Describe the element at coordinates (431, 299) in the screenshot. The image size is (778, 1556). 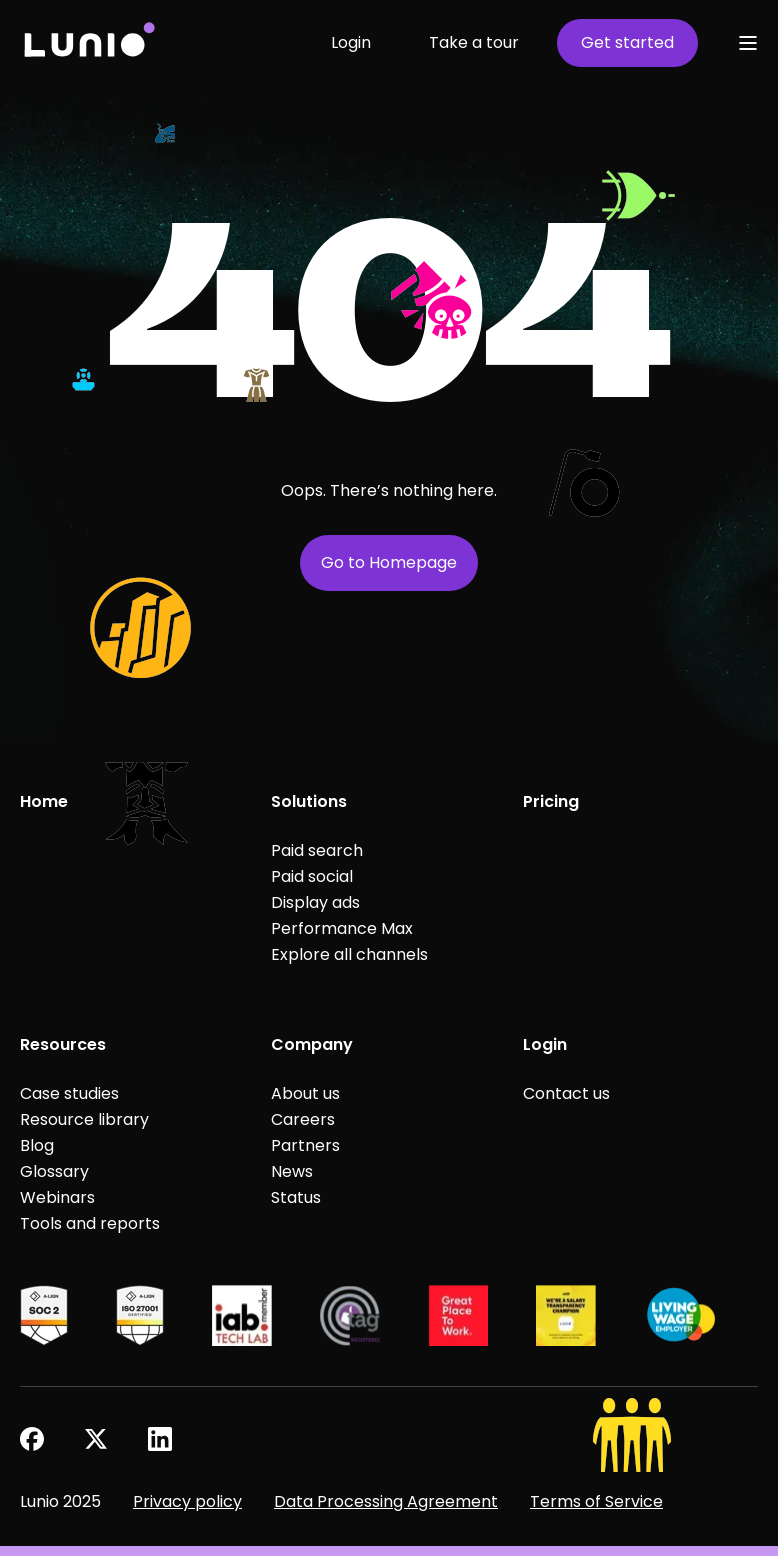
I see `indicates a kill or enemy defeated in gameplay` at that location.